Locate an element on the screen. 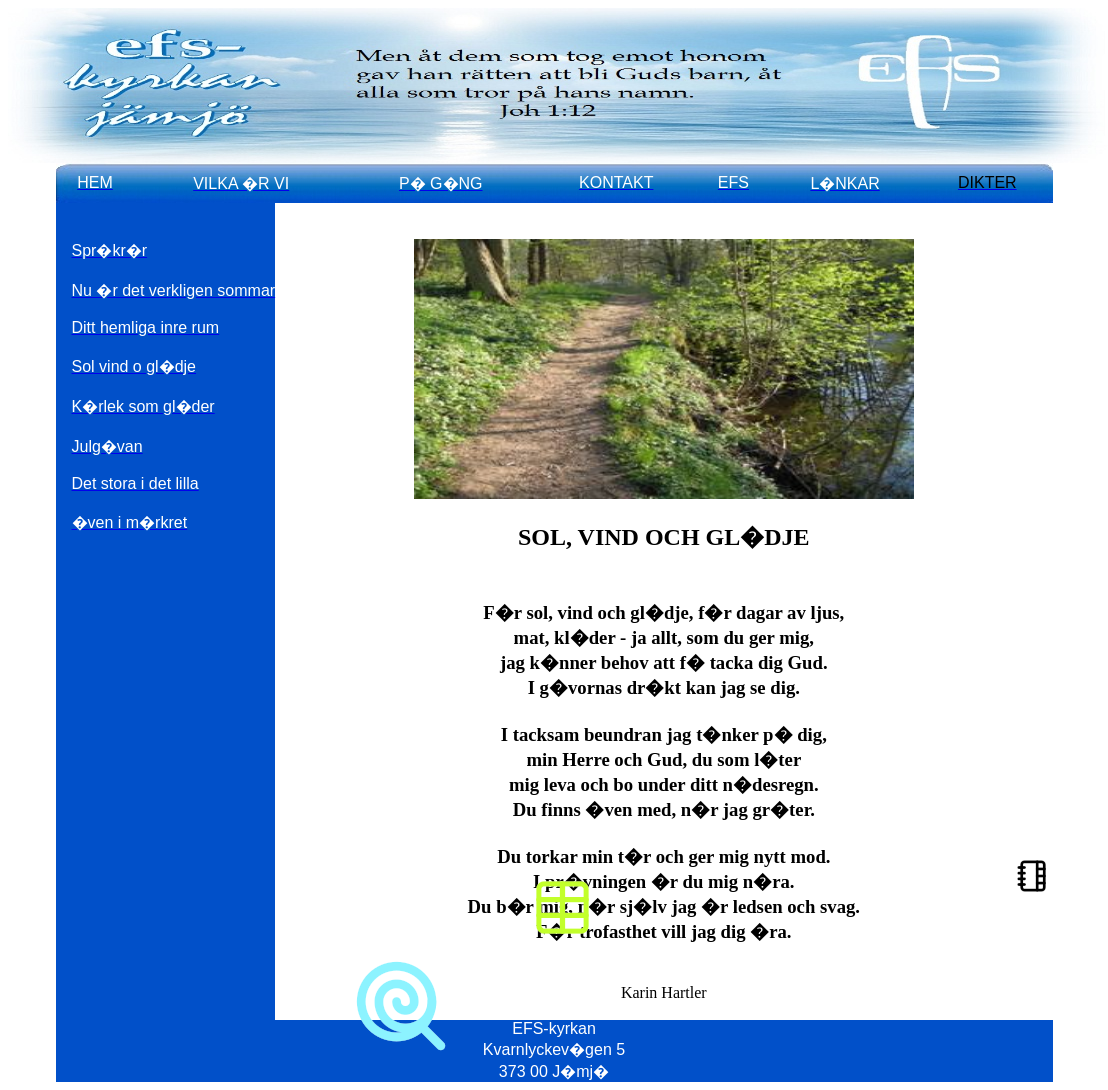 This screenshot has height=1090, width=1108. view data in table format is located at coordinates (562, 907).